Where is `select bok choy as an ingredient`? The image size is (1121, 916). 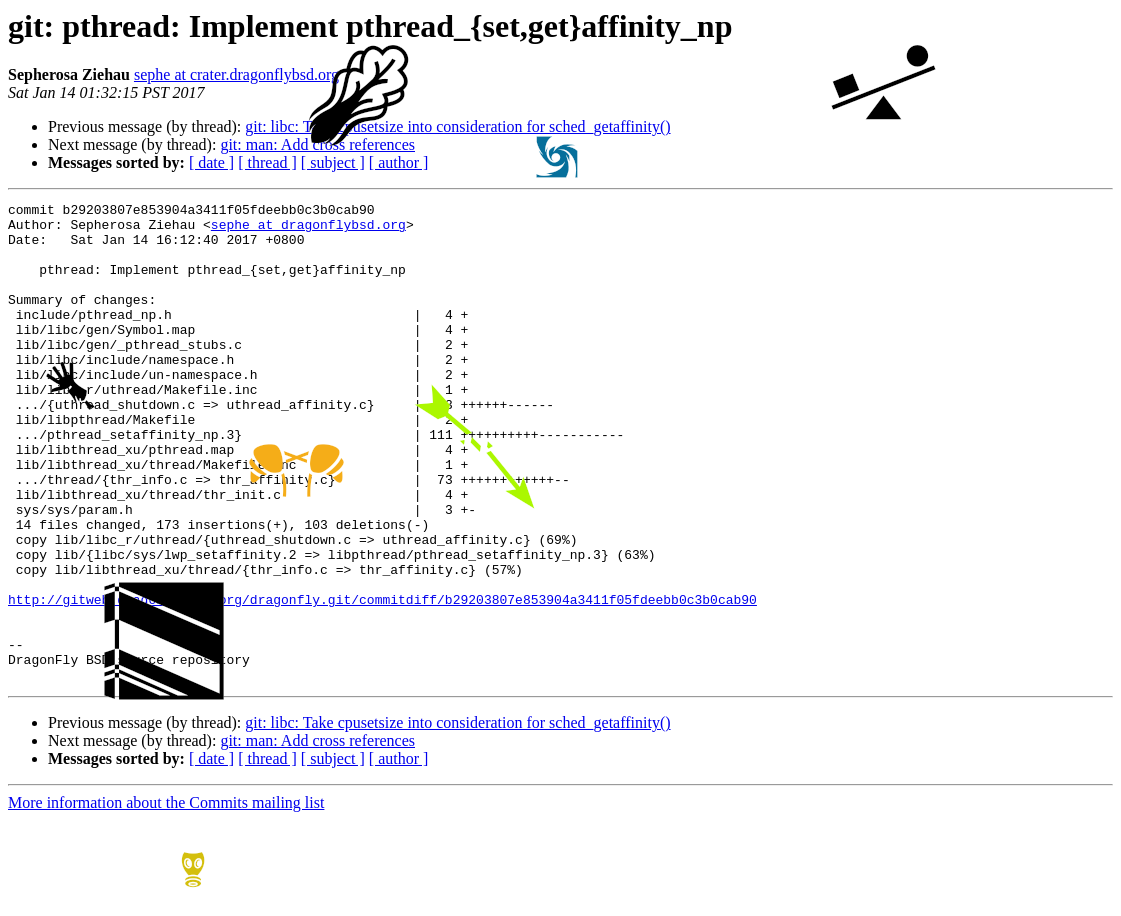
select bok choy as an ingredient is located at coordinates (358, 95).